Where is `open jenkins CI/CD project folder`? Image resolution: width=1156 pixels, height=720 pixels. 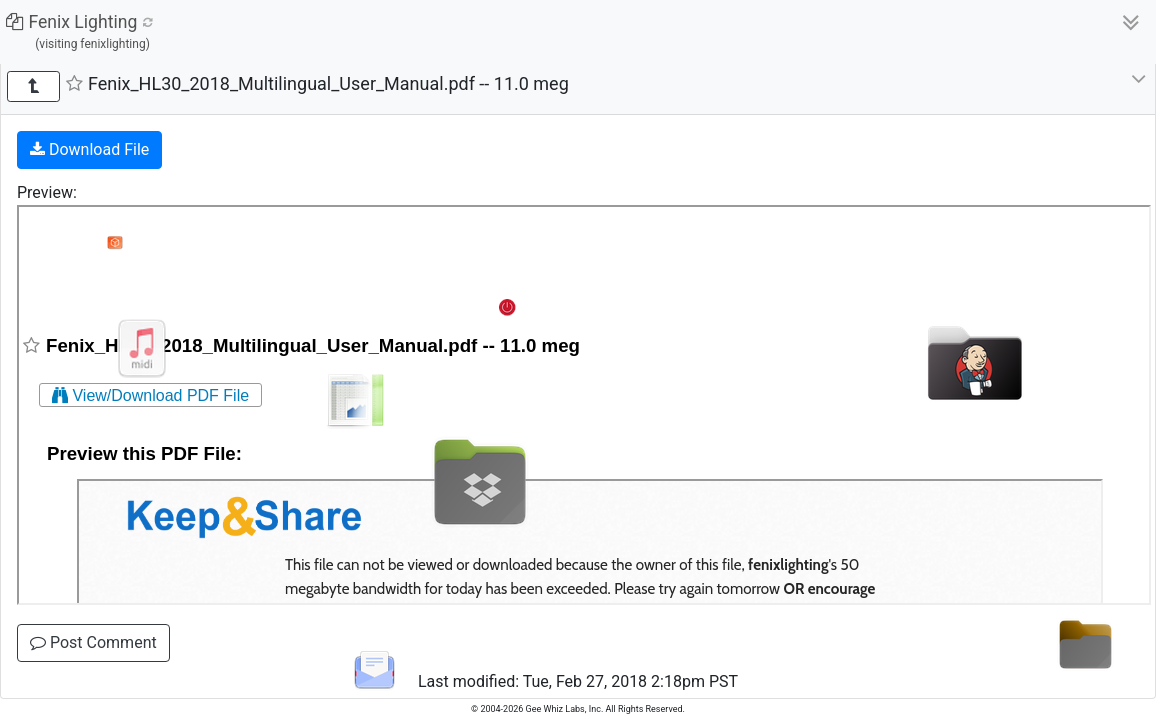
open jenkins CI/CD project folder is located at coordinates (974, 365).